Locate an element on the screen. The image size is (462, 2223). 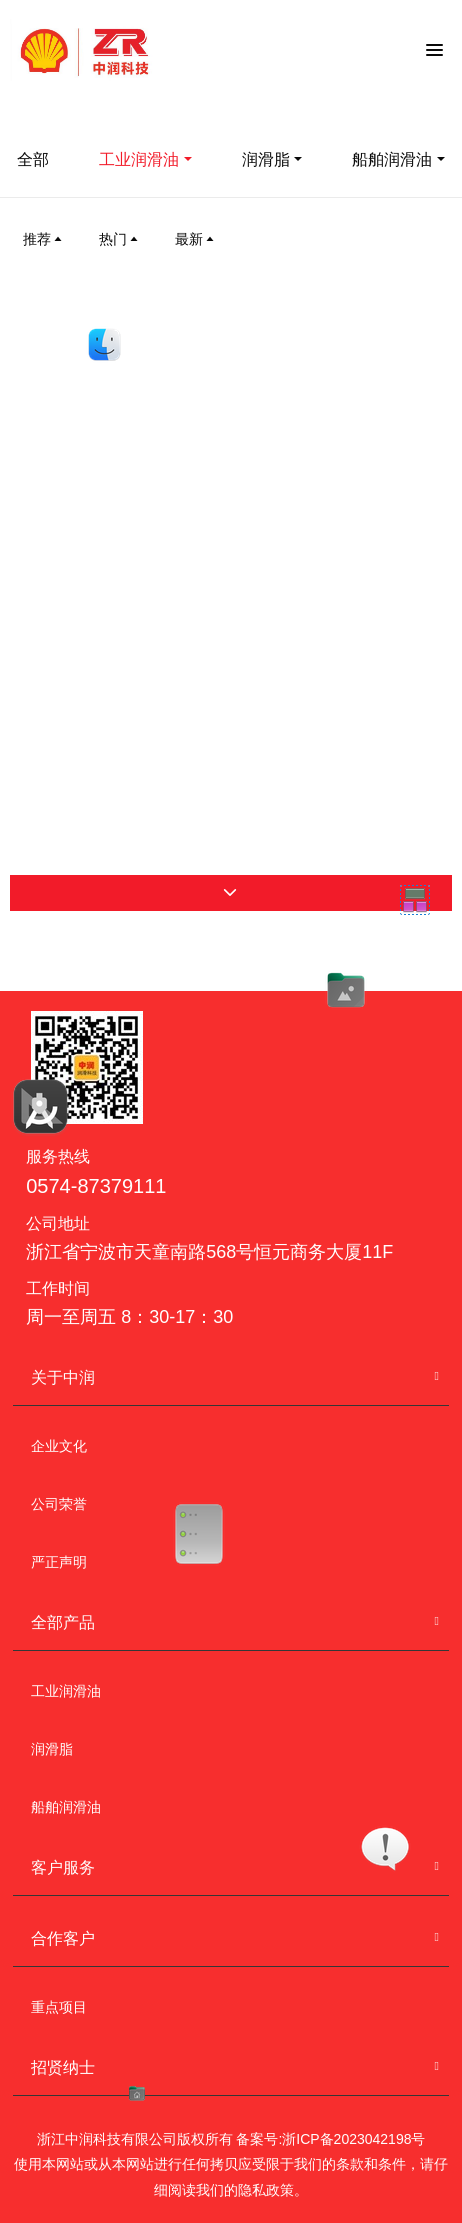
access your home folder is located at coordinates (137, 2093).